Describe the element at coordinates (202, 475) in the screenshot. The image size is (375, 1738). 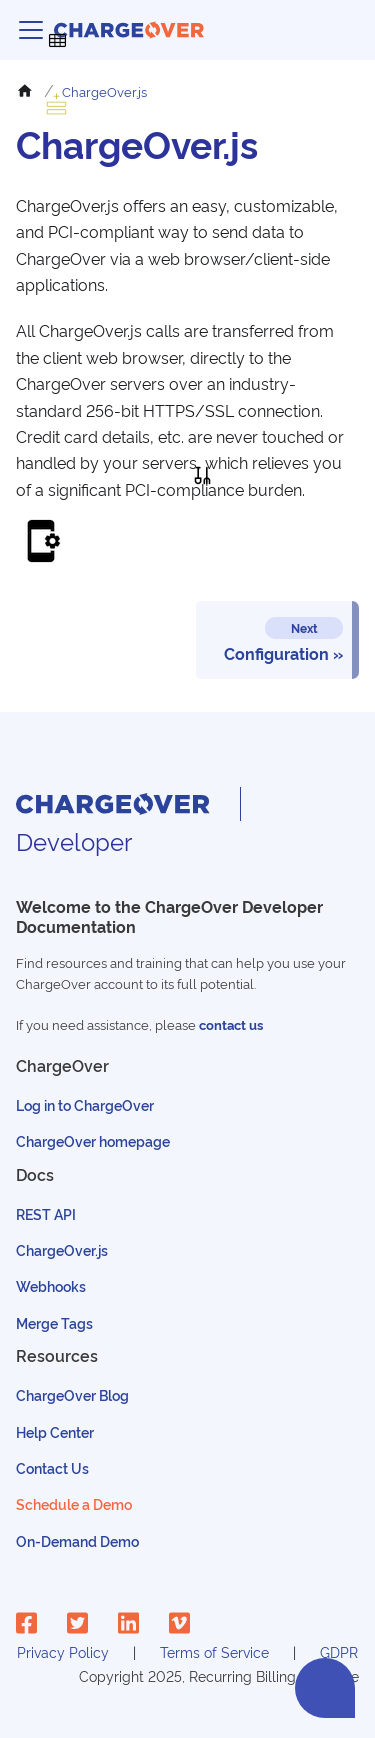
I see `access gardening or landscaping tools` at that location.